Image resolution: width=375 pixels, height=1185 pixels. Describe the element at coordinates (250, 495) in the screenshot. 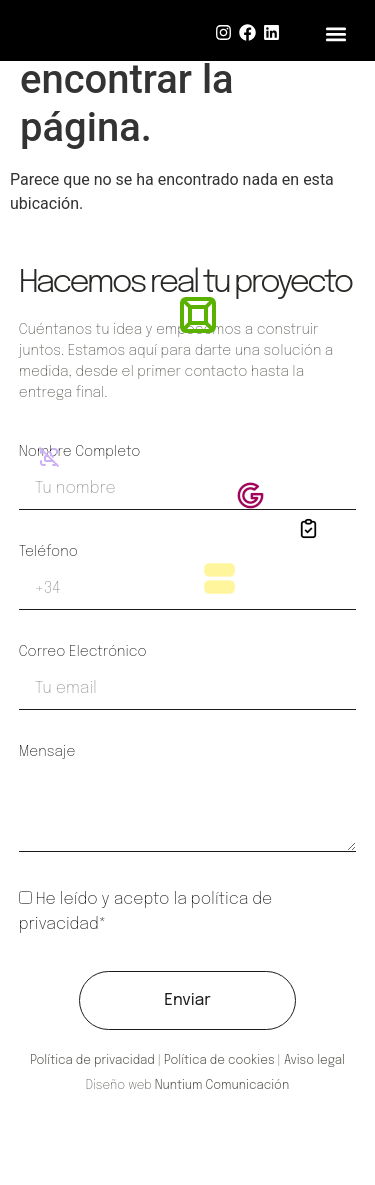

I see `sign in with Google` at that location.